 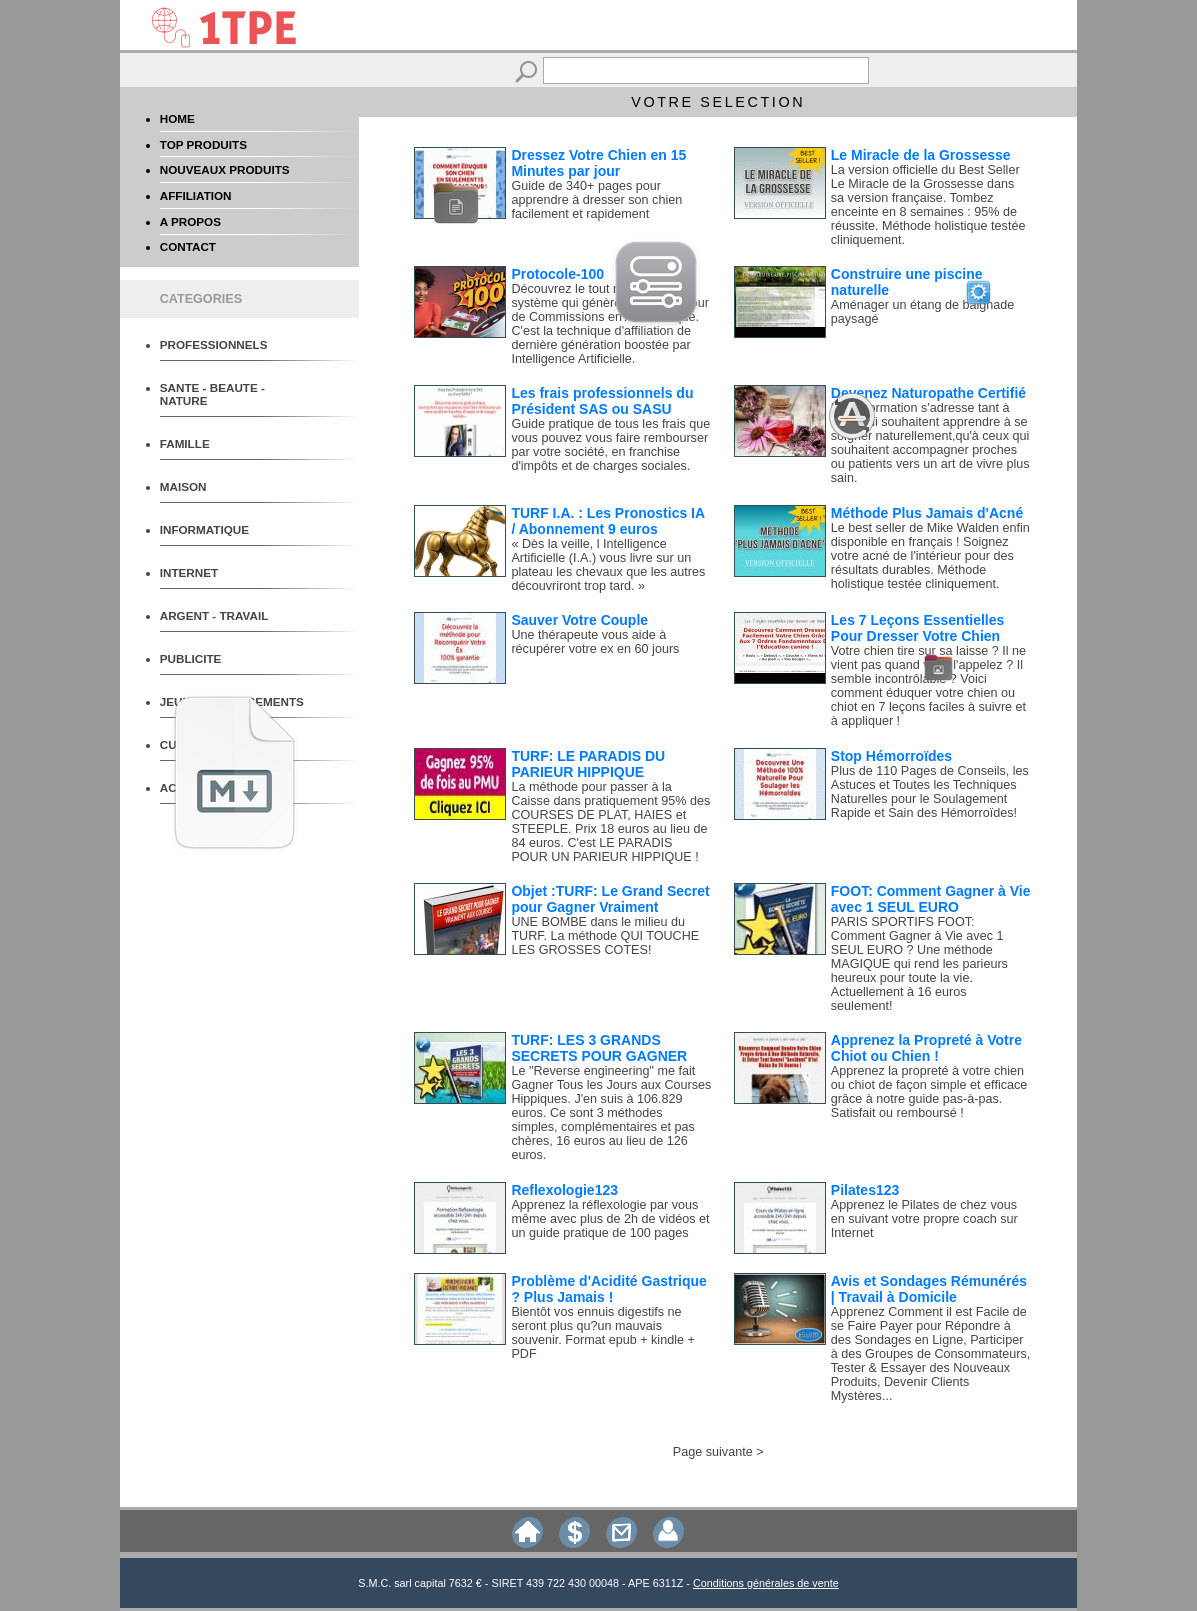 What do you see at coordinates (938, 667) in the screenshot?
I see `open your pictures folder` at bounding box center [938, 667].